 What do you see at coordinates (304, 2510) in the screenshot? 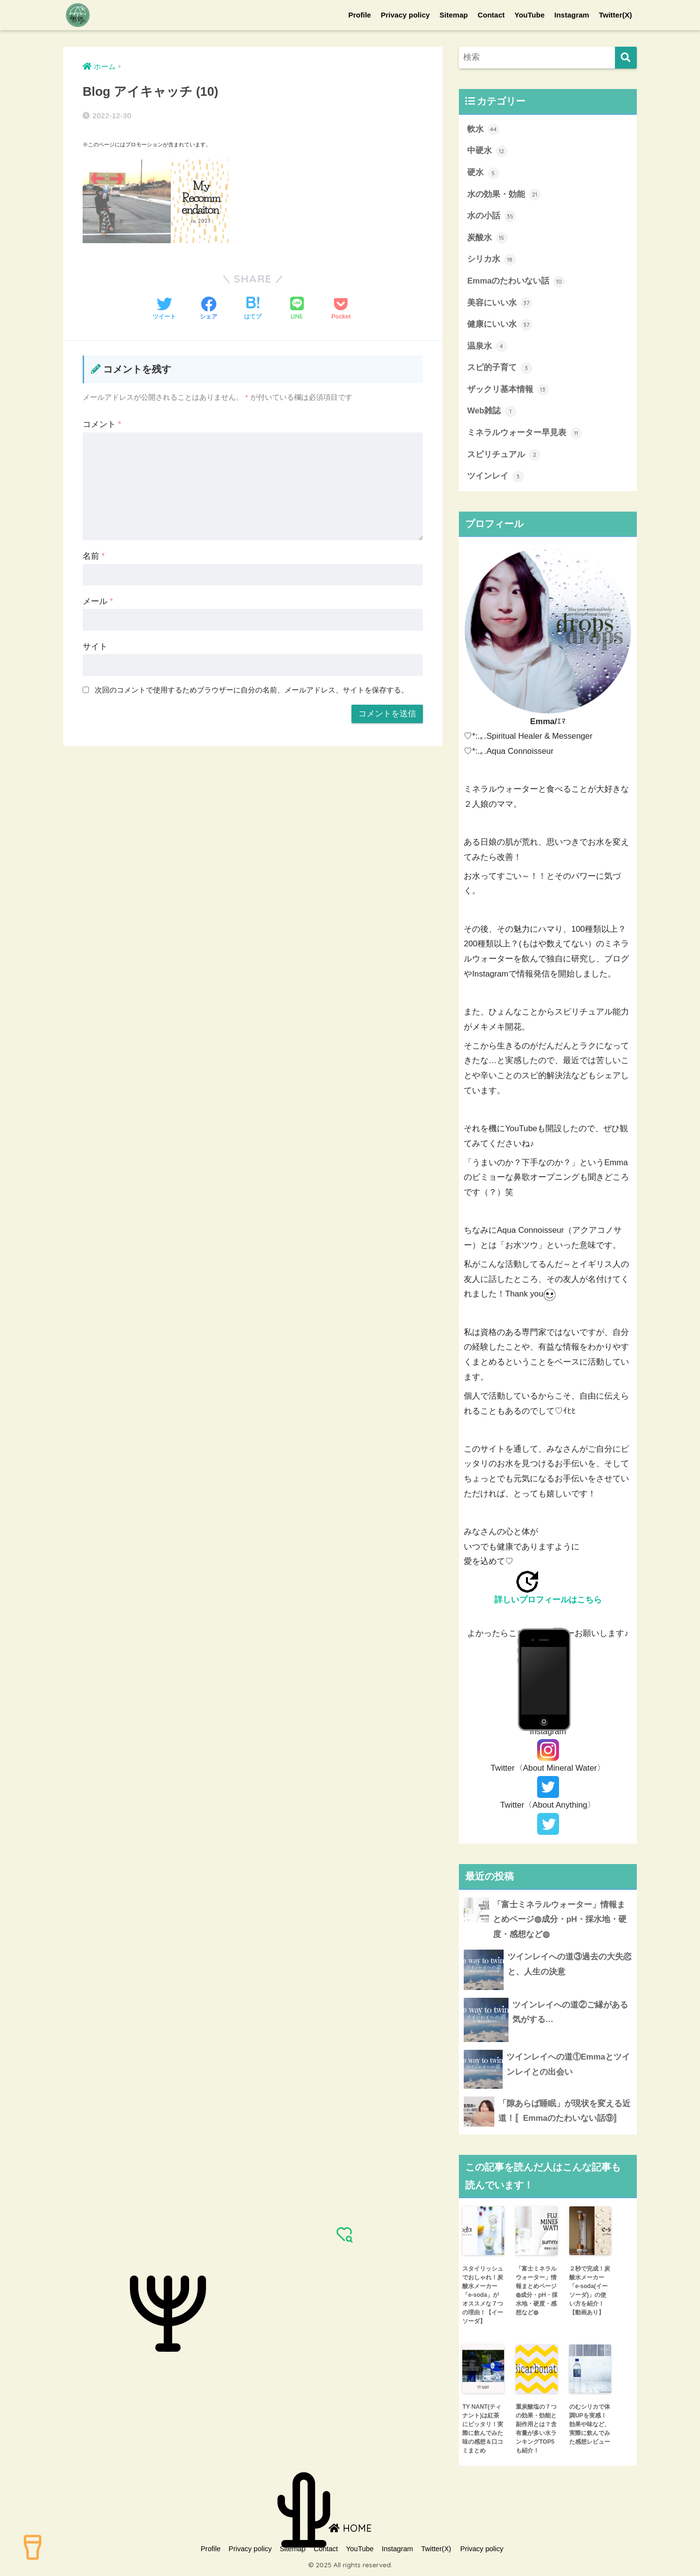
I see `indicates desert or arid climate setting` at bounding box center [304, 2510].